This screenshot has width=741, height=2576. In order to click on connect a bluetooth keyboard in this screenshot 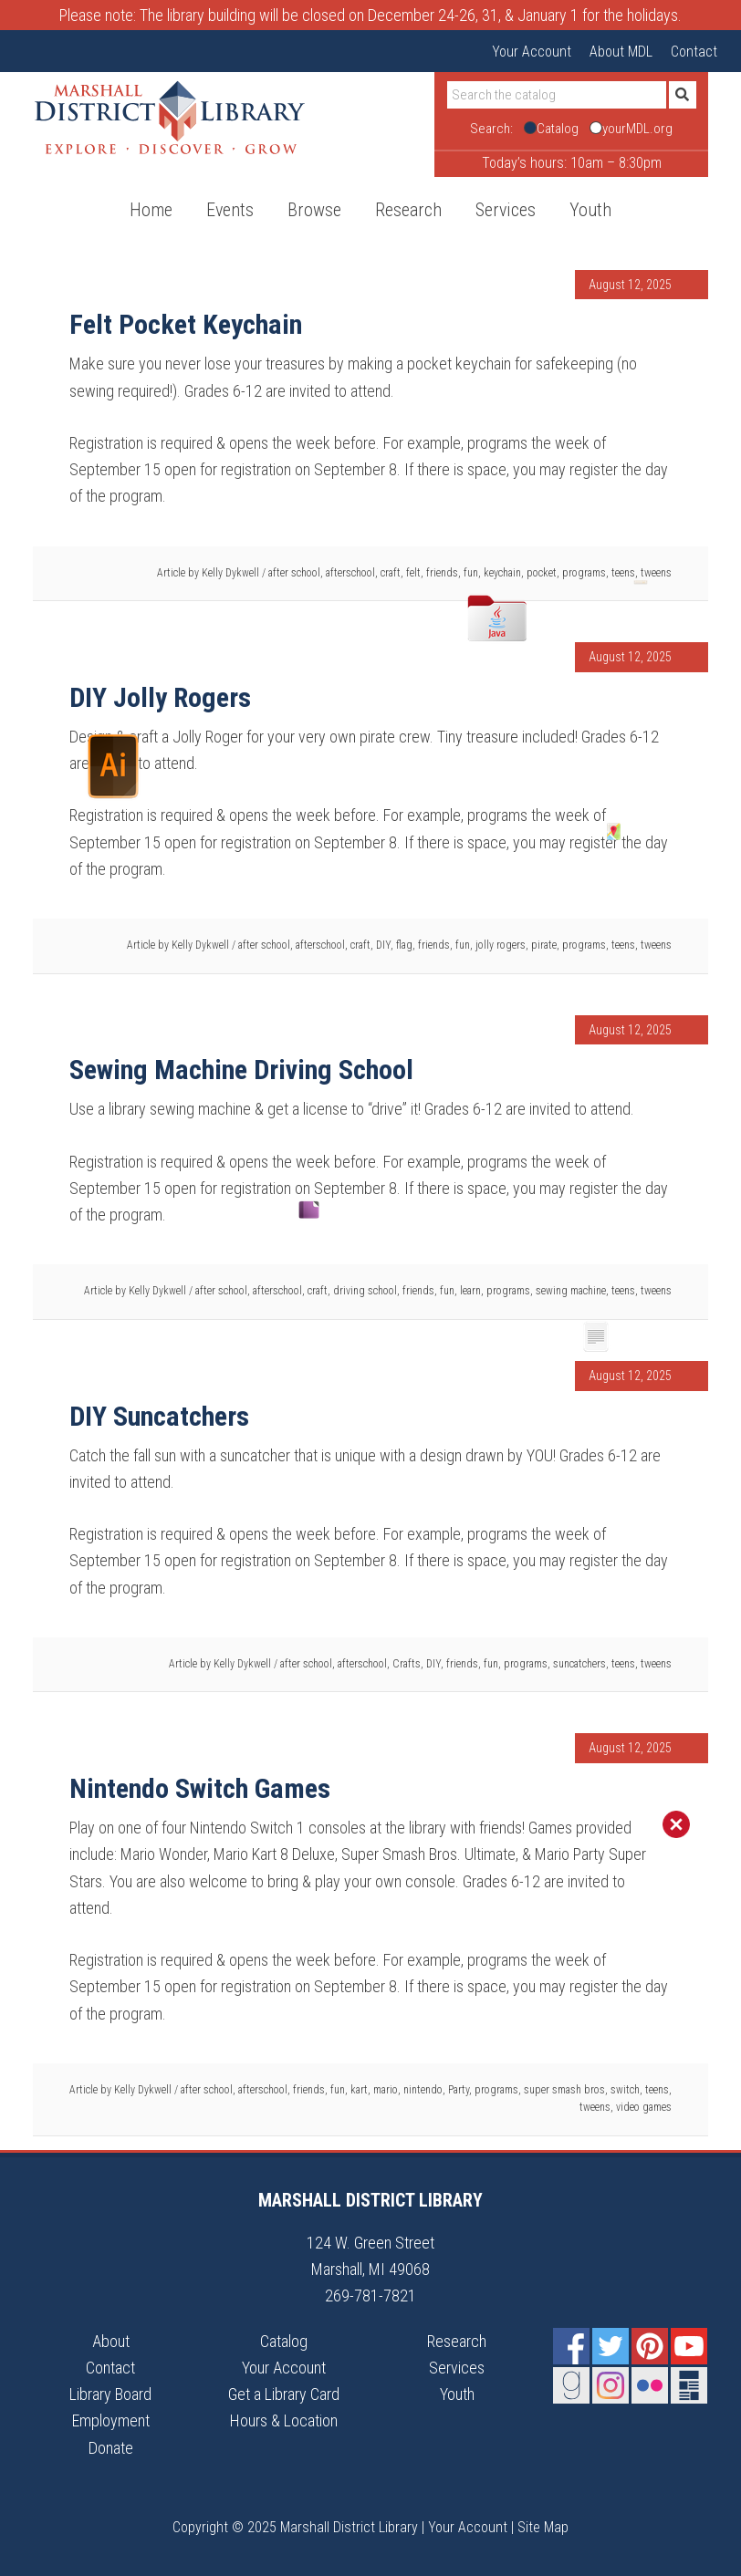, I will do `click(641, 582)`.